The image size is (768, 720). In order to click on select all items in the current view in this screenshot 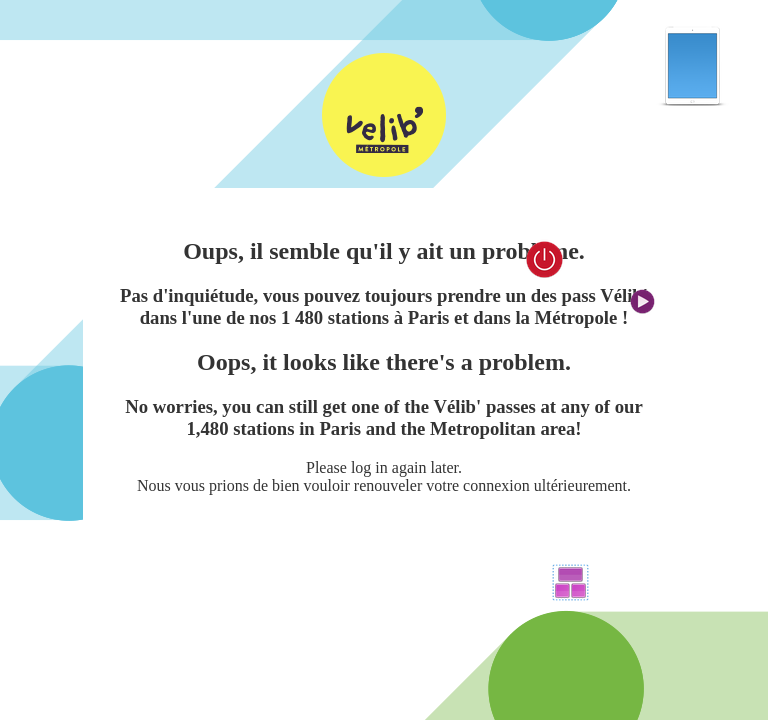, I will do `click(570, 582)`.